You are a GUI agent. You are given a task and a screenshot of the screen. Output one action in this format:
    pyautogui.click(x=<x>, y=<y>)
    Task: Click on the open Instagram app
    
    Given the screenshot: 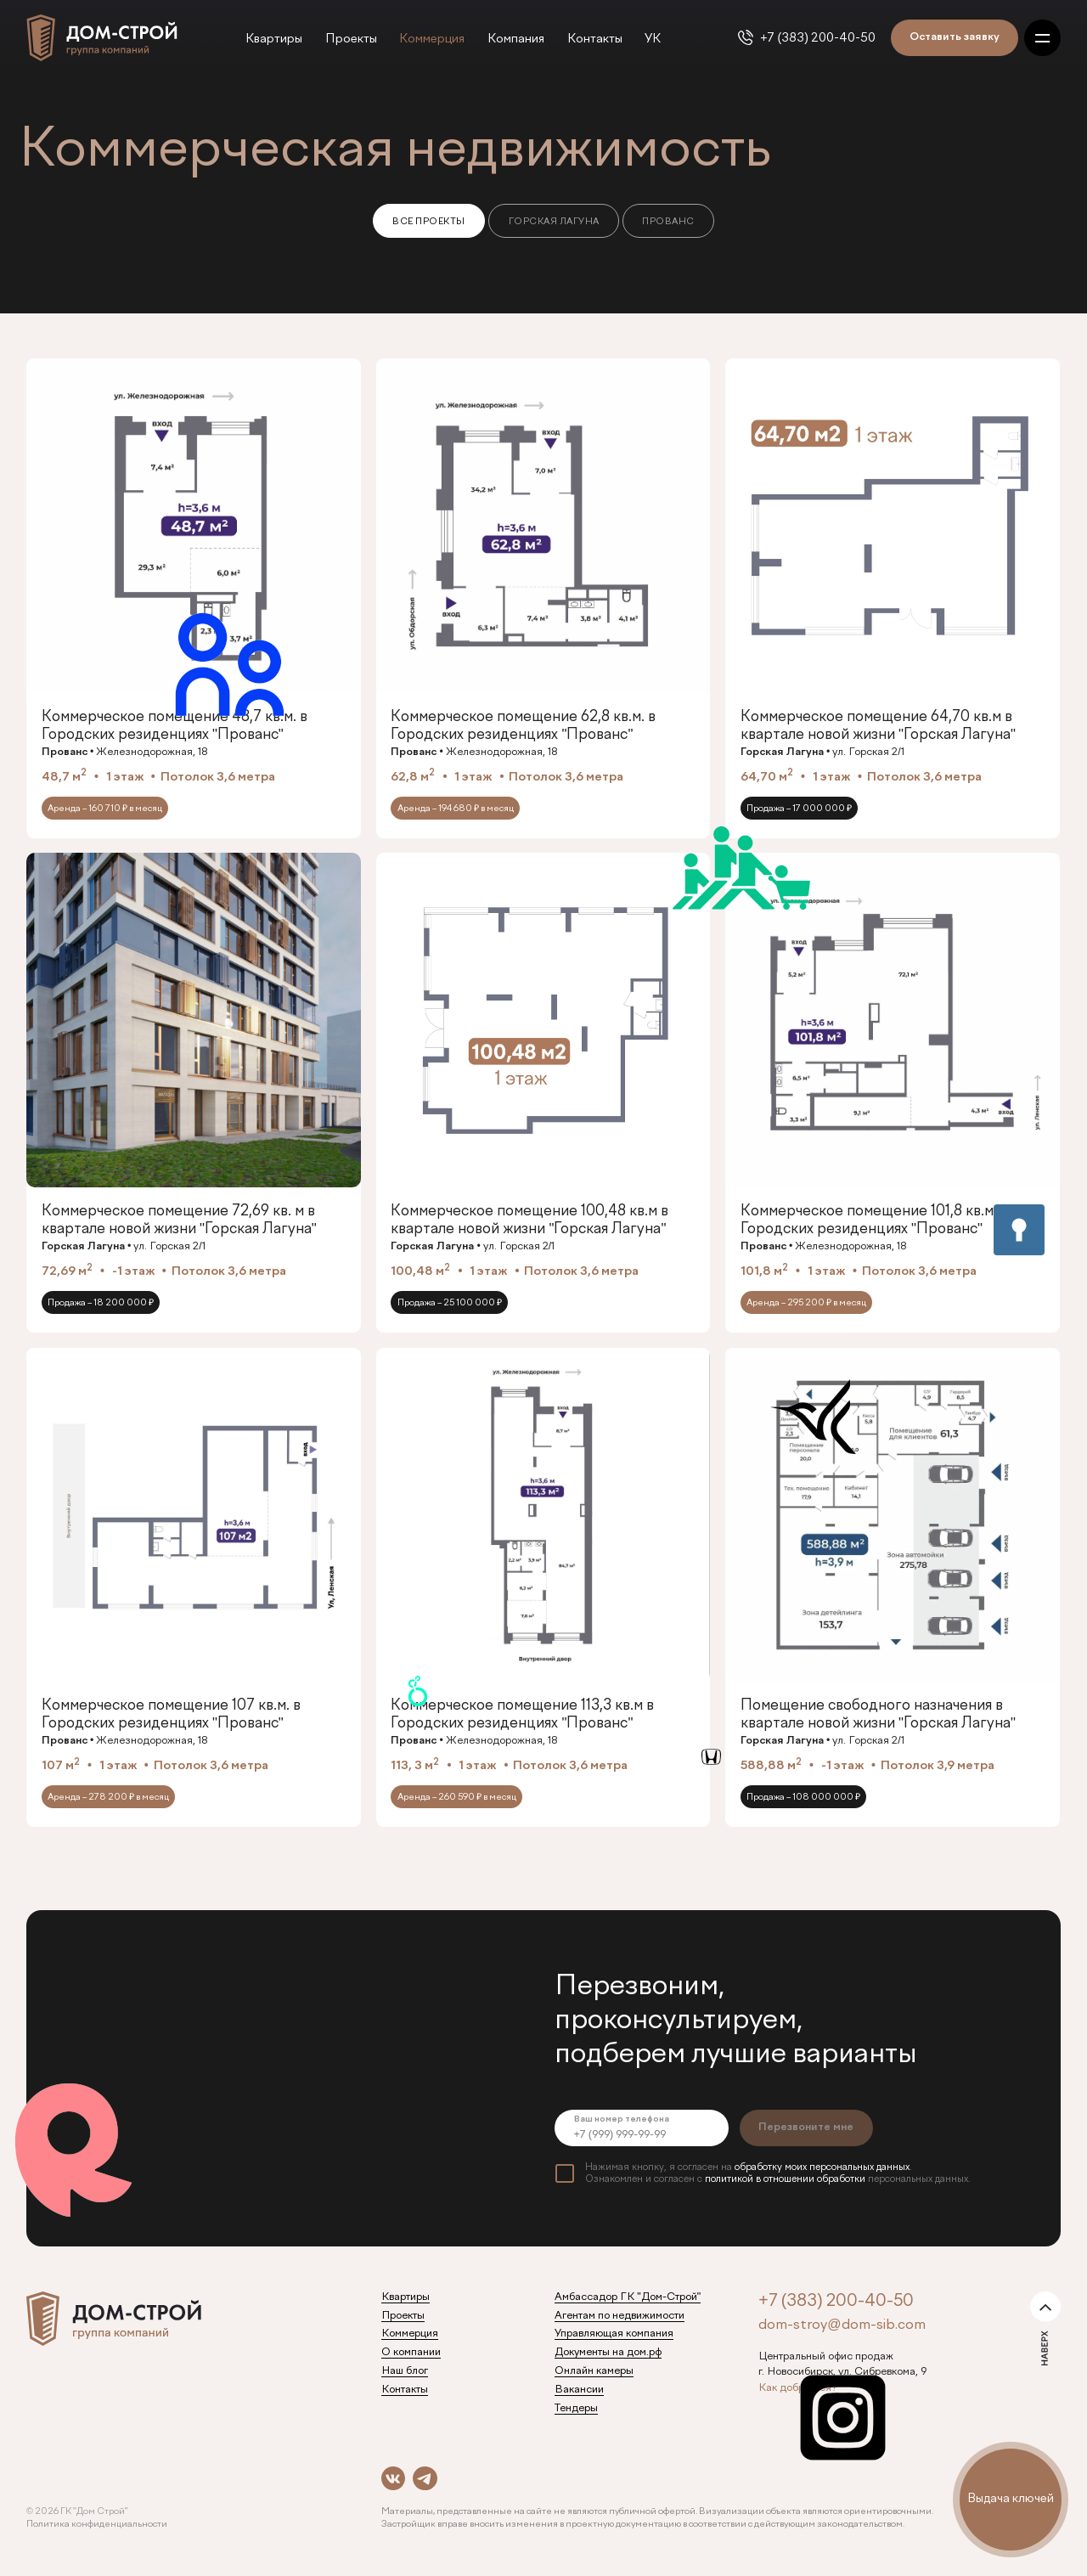 What is the action you would take?
    pyautogui.click(x=842, y=2417)
    